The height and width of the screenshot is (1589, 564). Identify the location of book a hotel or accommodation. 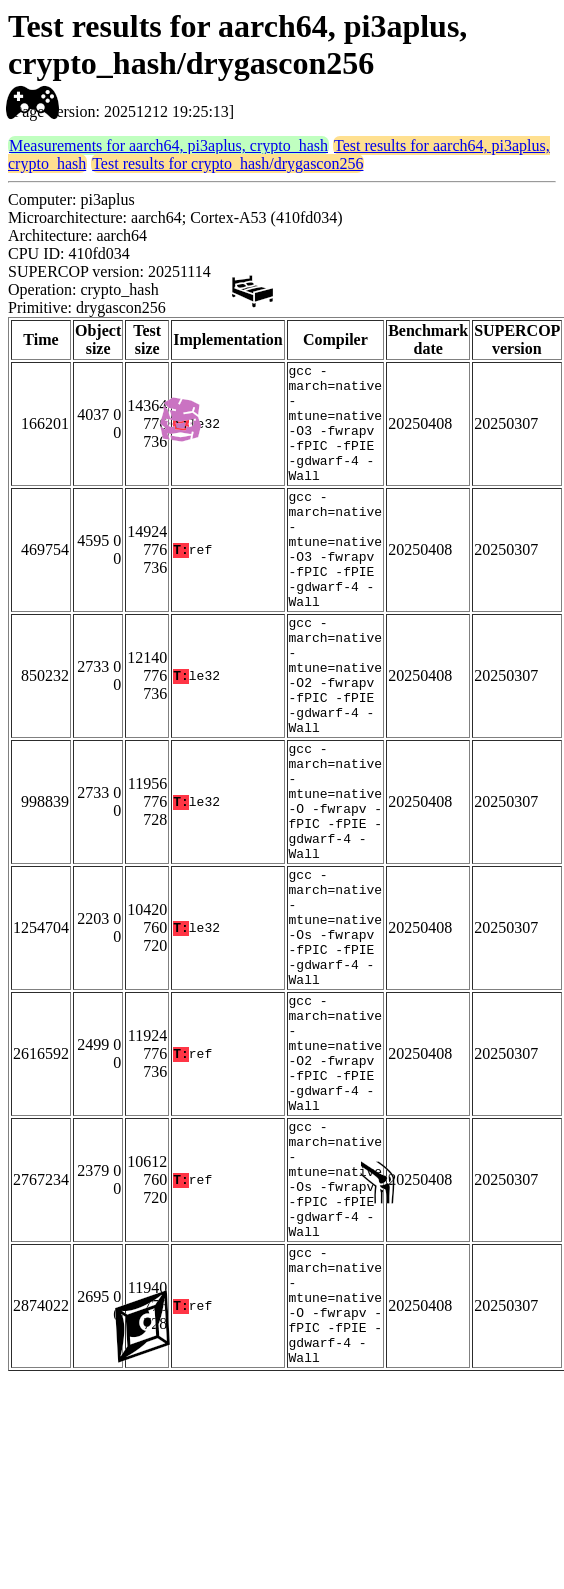
(252, 291).